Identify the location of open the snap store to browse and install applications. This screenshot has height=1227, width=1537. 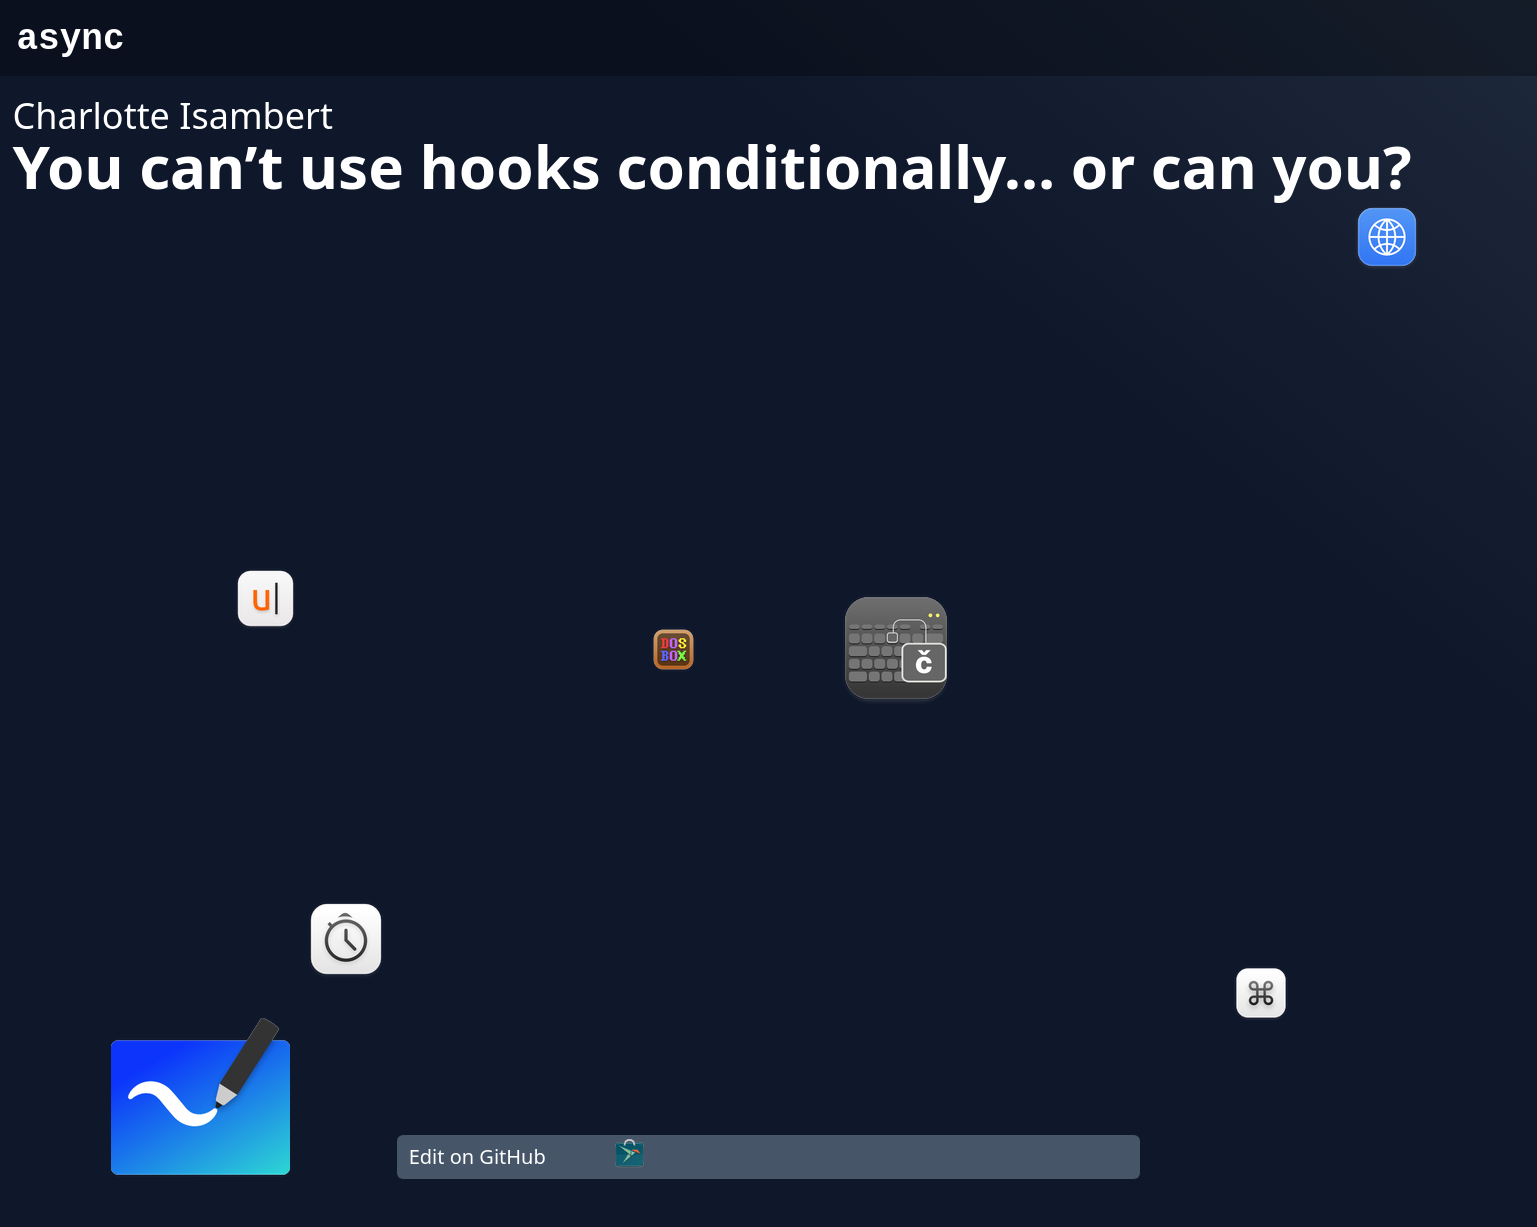
(629, 1154).